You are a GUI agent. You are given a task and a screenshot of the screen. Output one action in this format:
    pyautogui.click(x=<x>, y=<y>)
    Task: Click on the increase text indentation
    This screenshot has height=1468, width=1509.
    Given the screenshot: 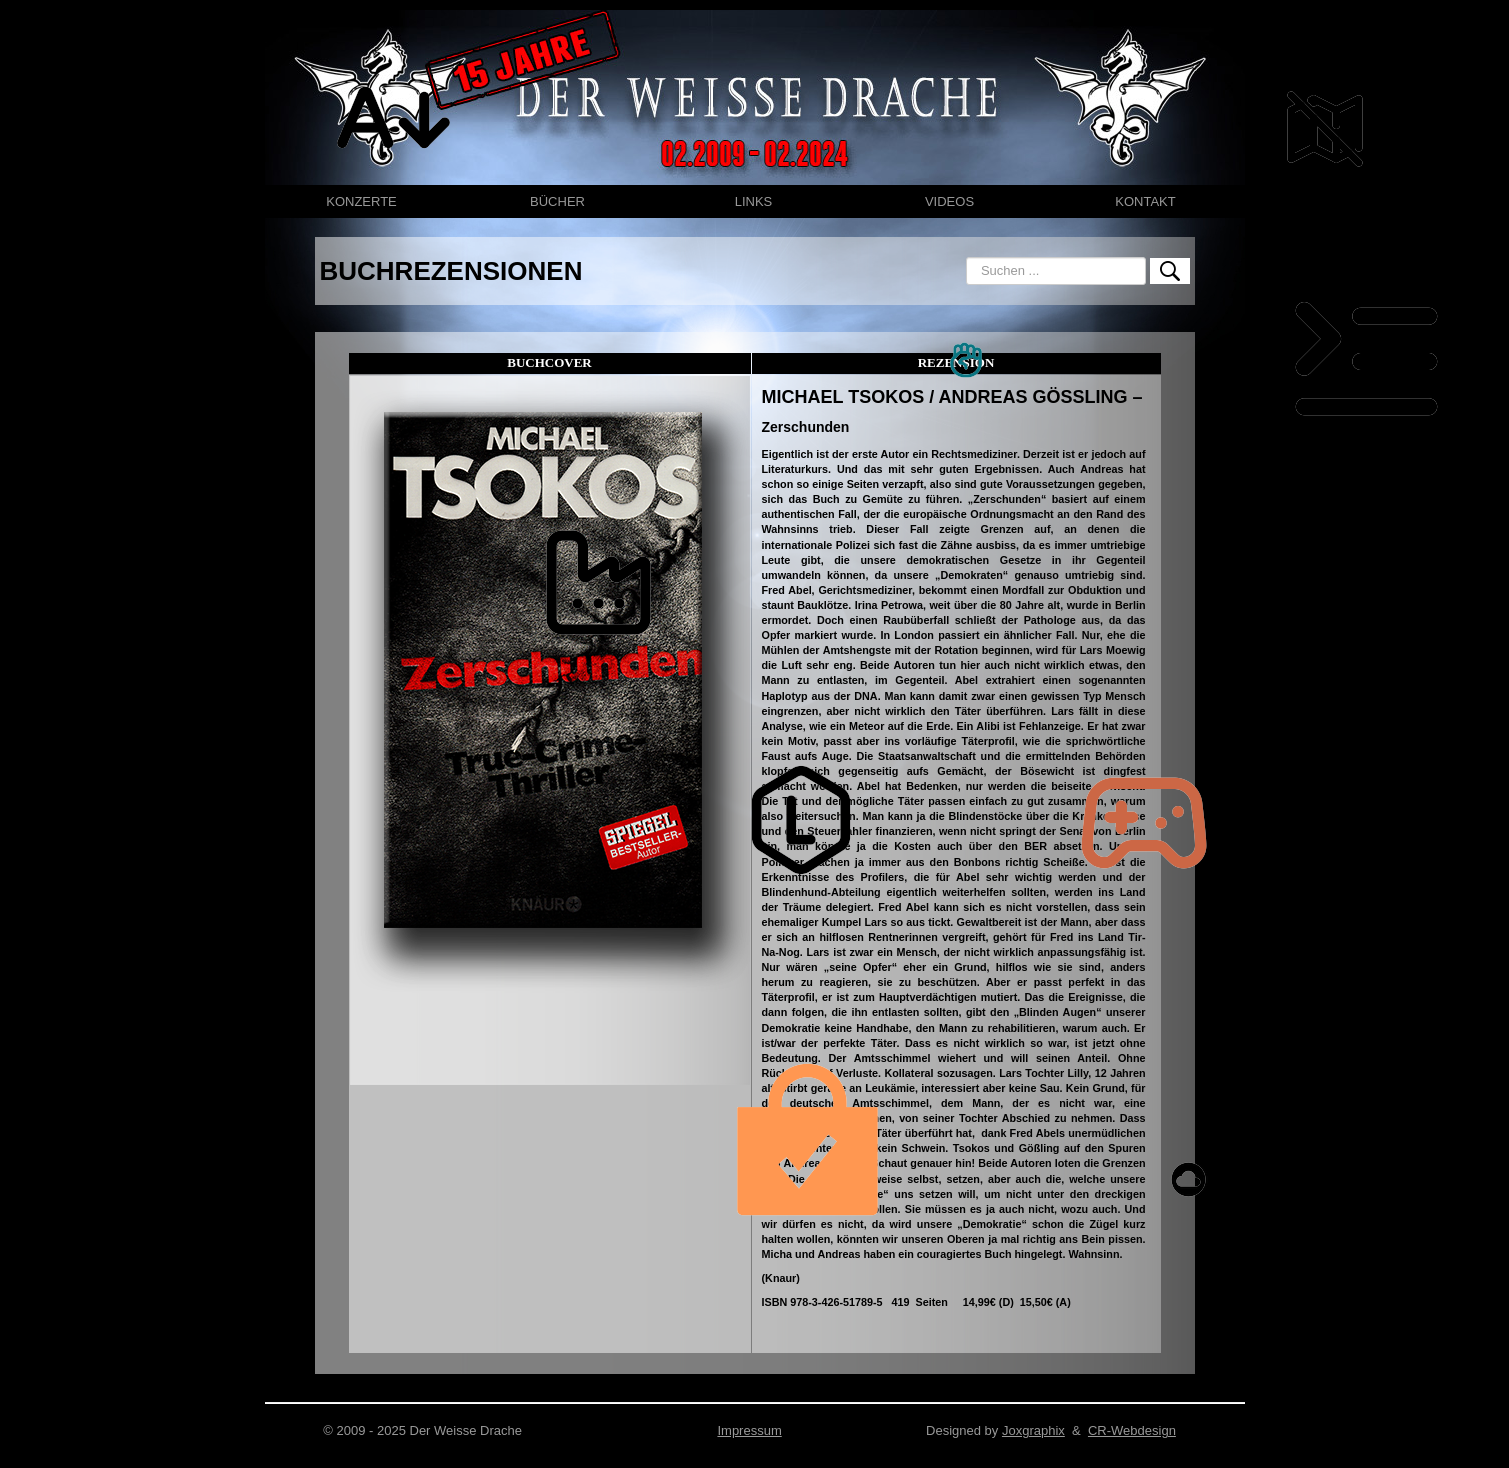 What is the action you would take?
    pyautogui.click(x=1366, y=361)
    